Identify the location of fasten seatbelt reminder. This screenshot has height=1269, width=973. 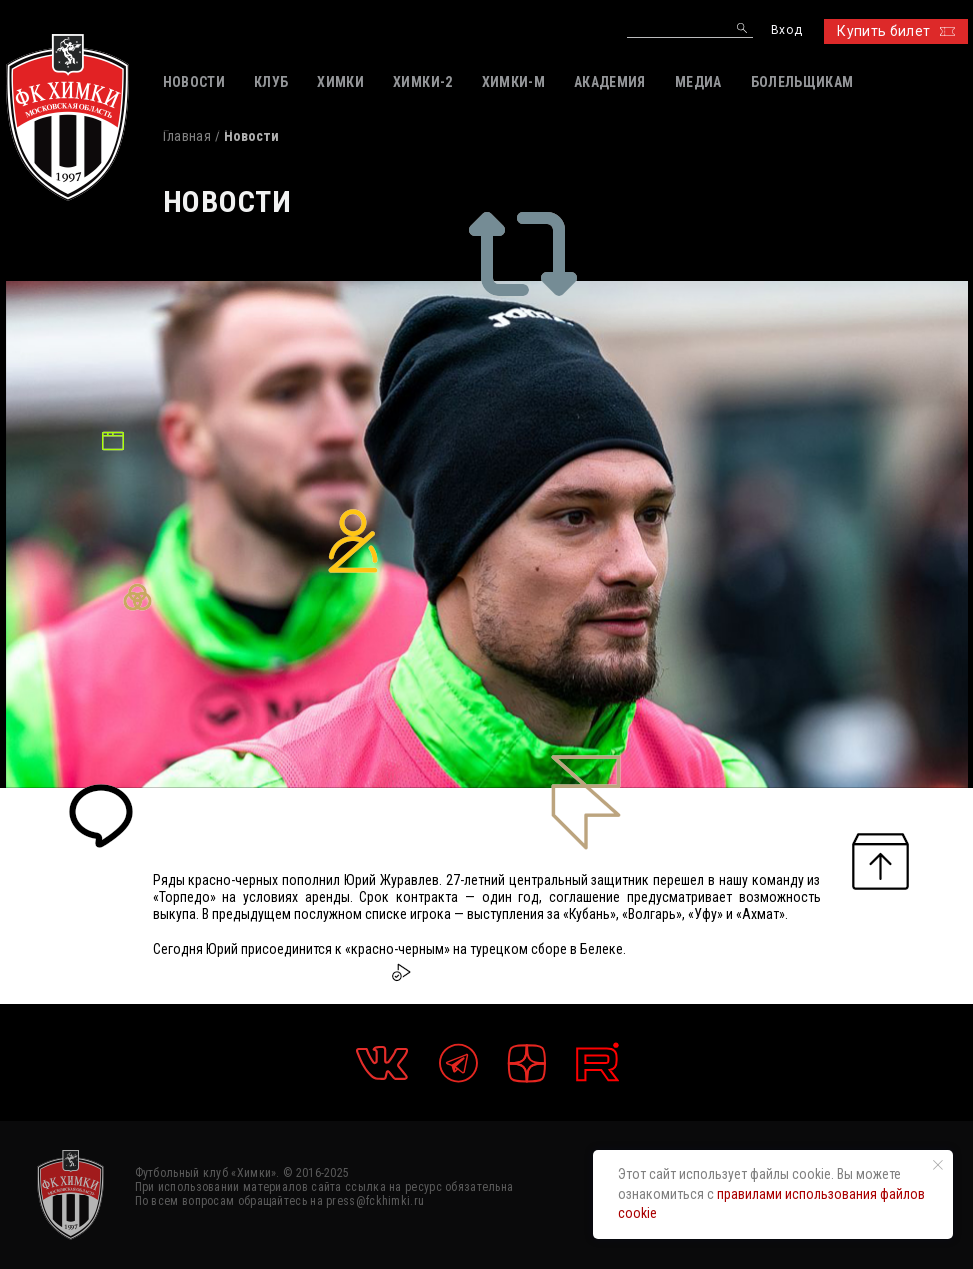
(353, 541).